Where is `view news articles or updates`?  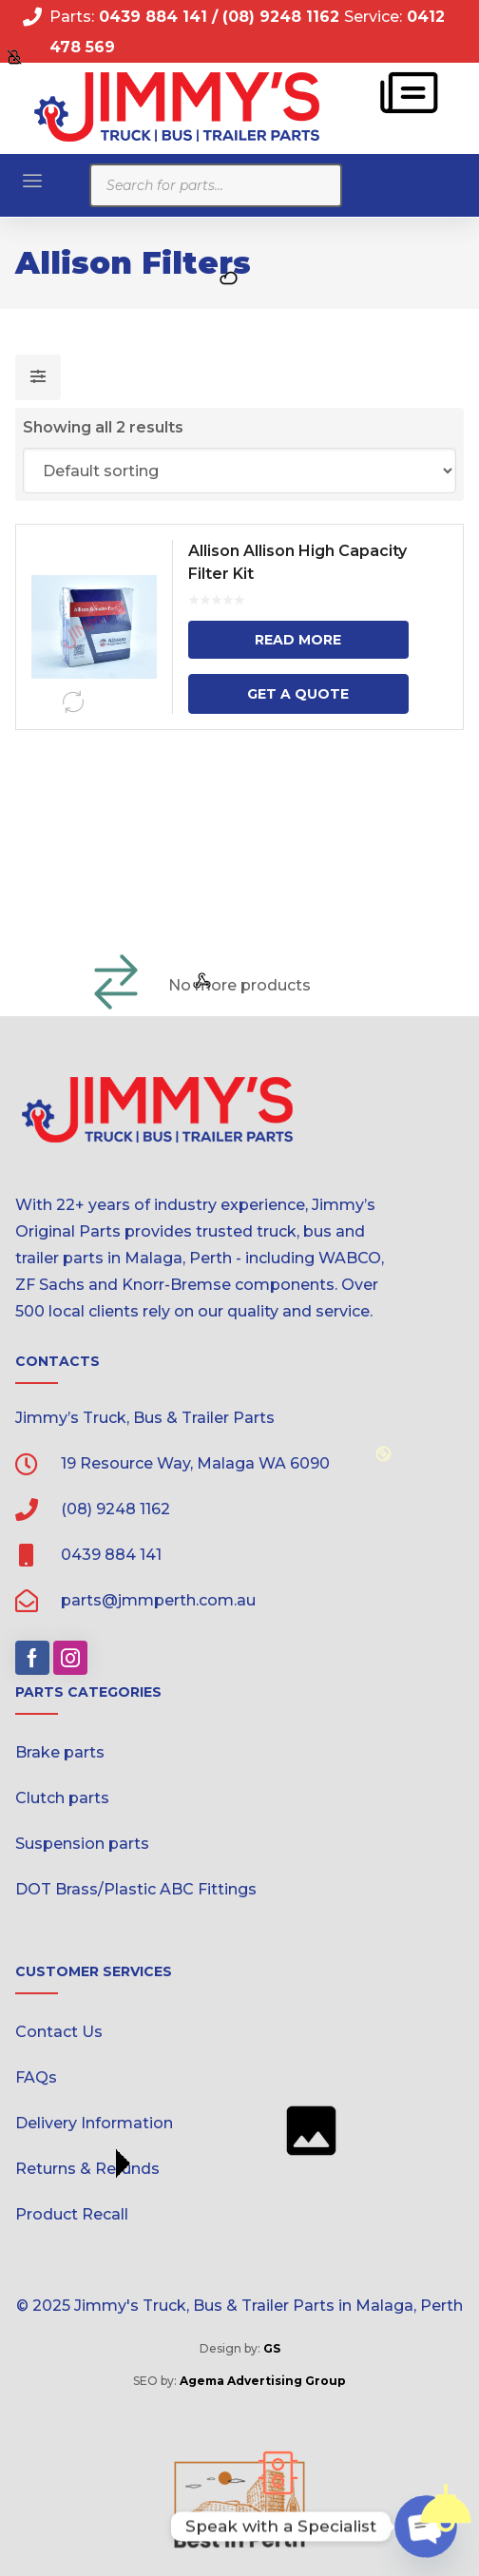 view news articles or updates is located at coordinates (411, 92).